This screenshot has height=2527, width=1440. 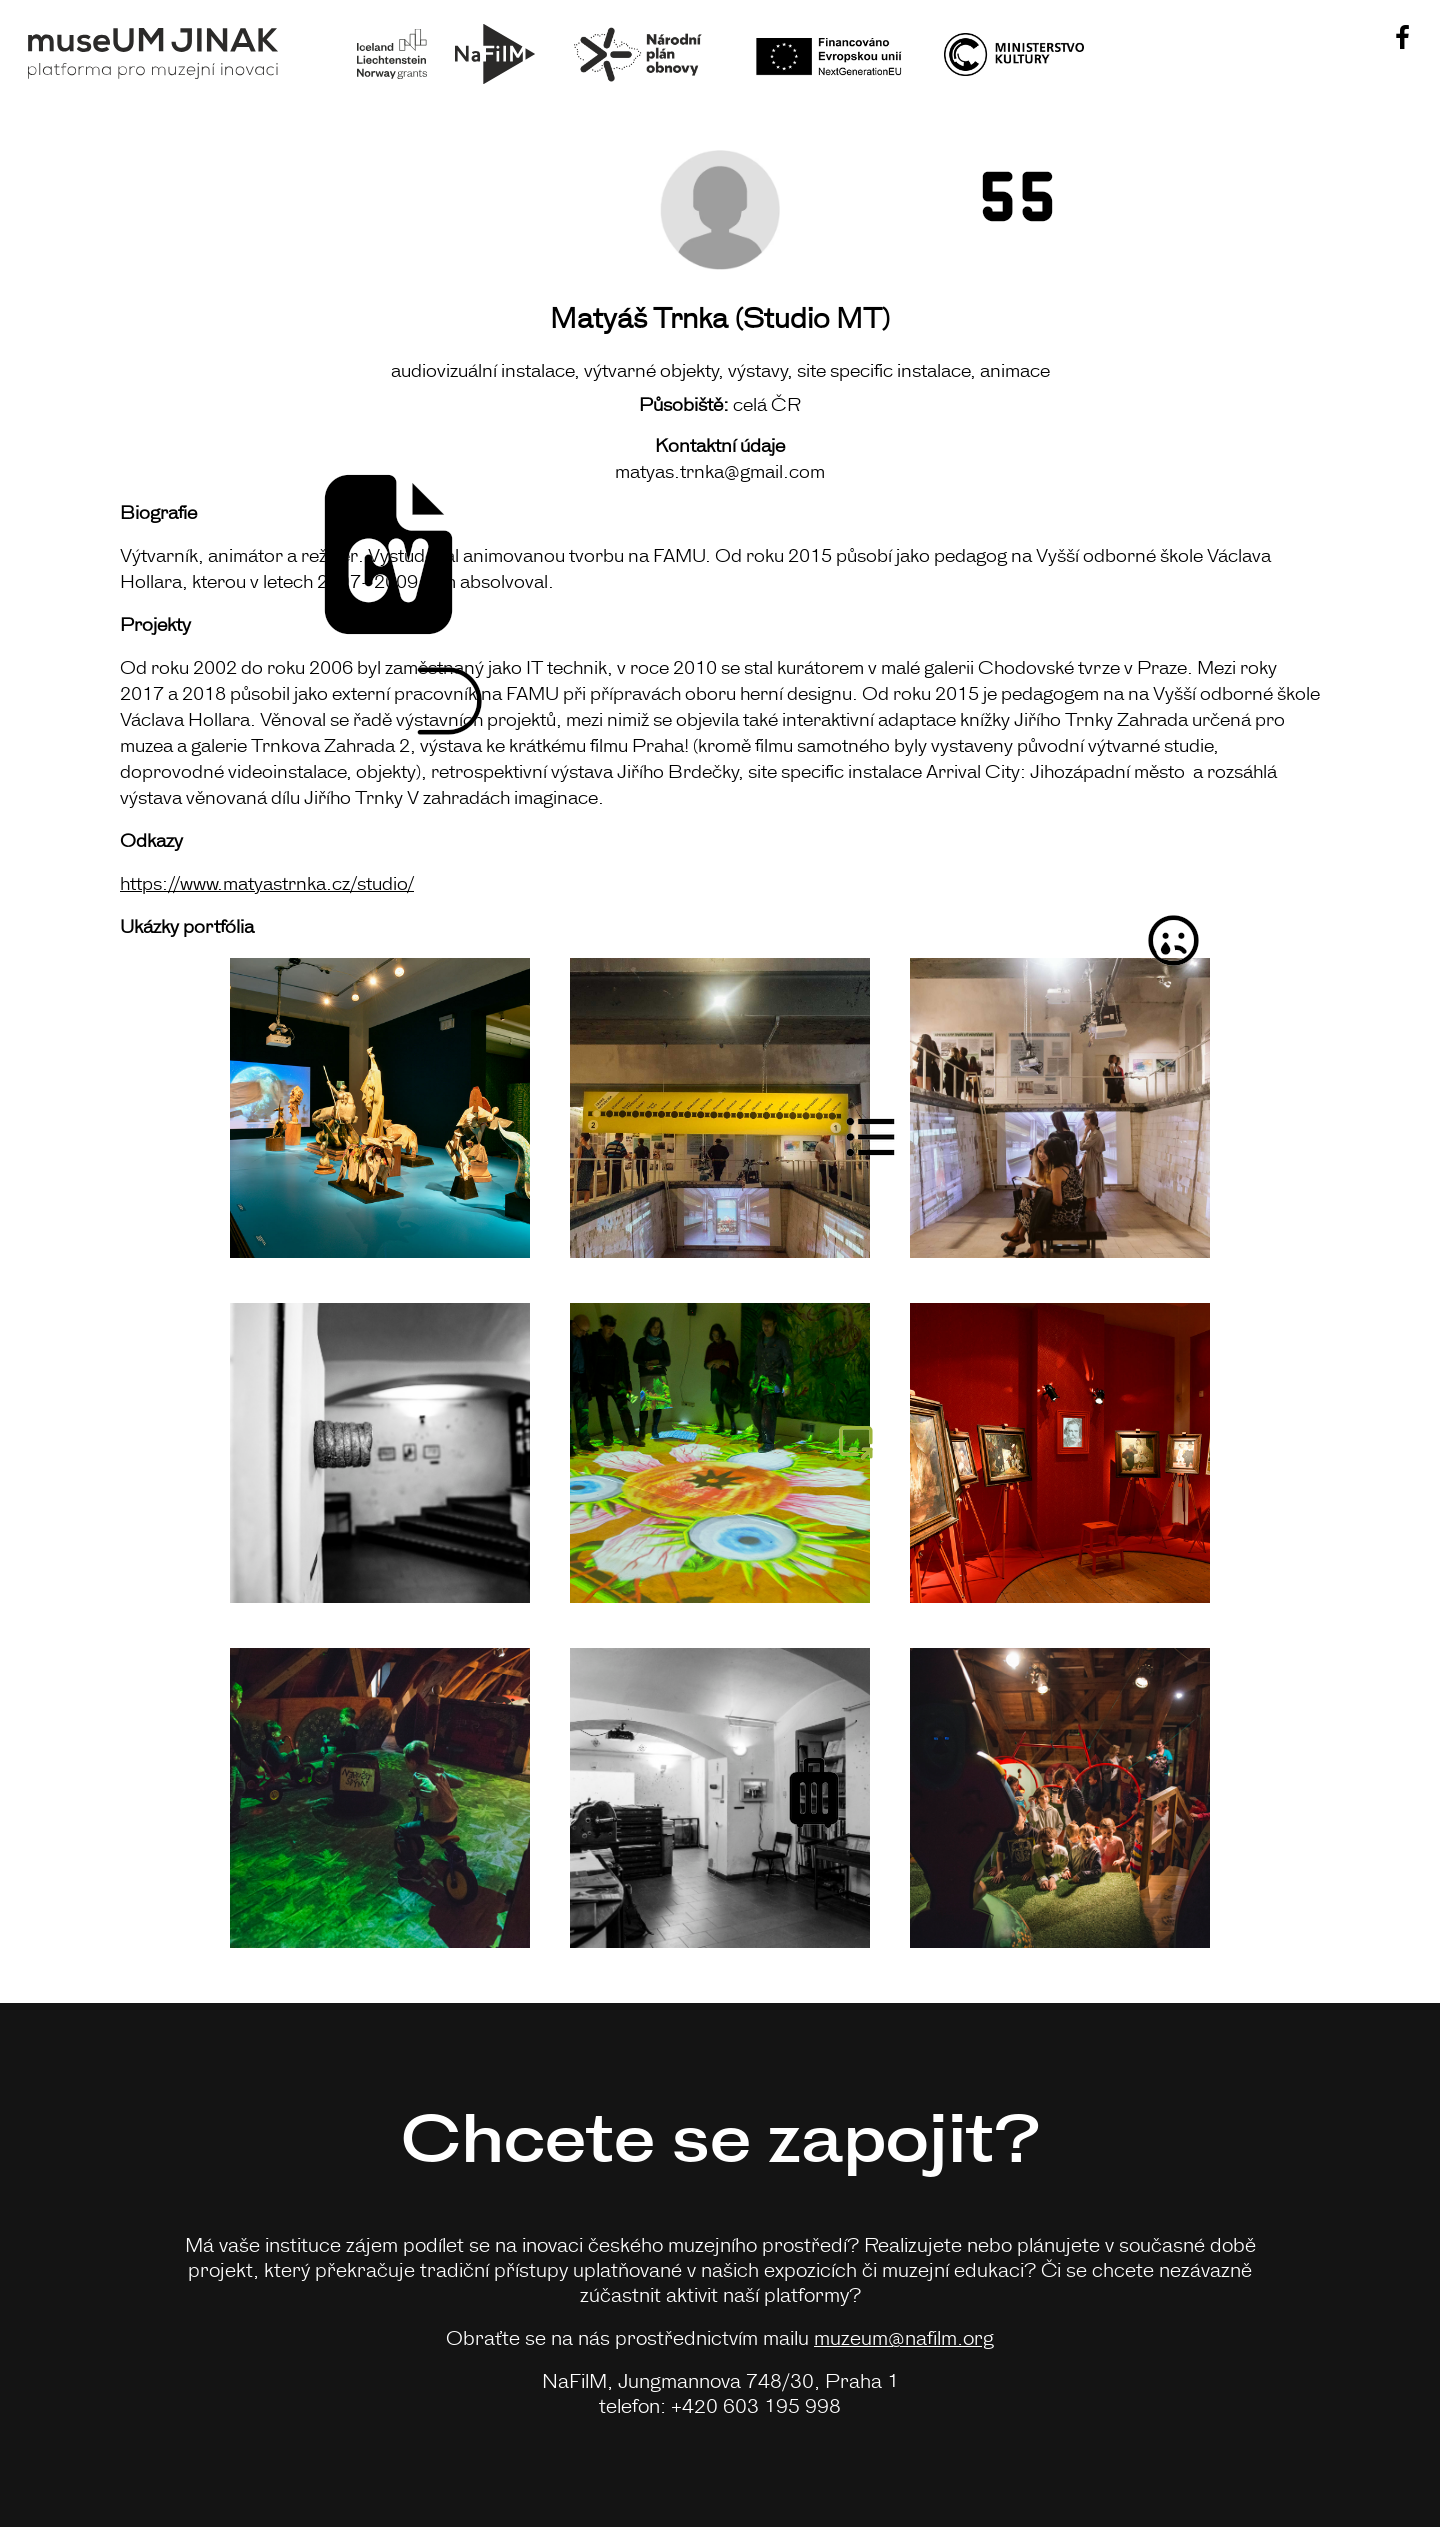 What do you see at coordinates (1017, 196) in the screenshot?
I see `indicates item number 55 in a list or sequence` at bounding box center [1017, 196].